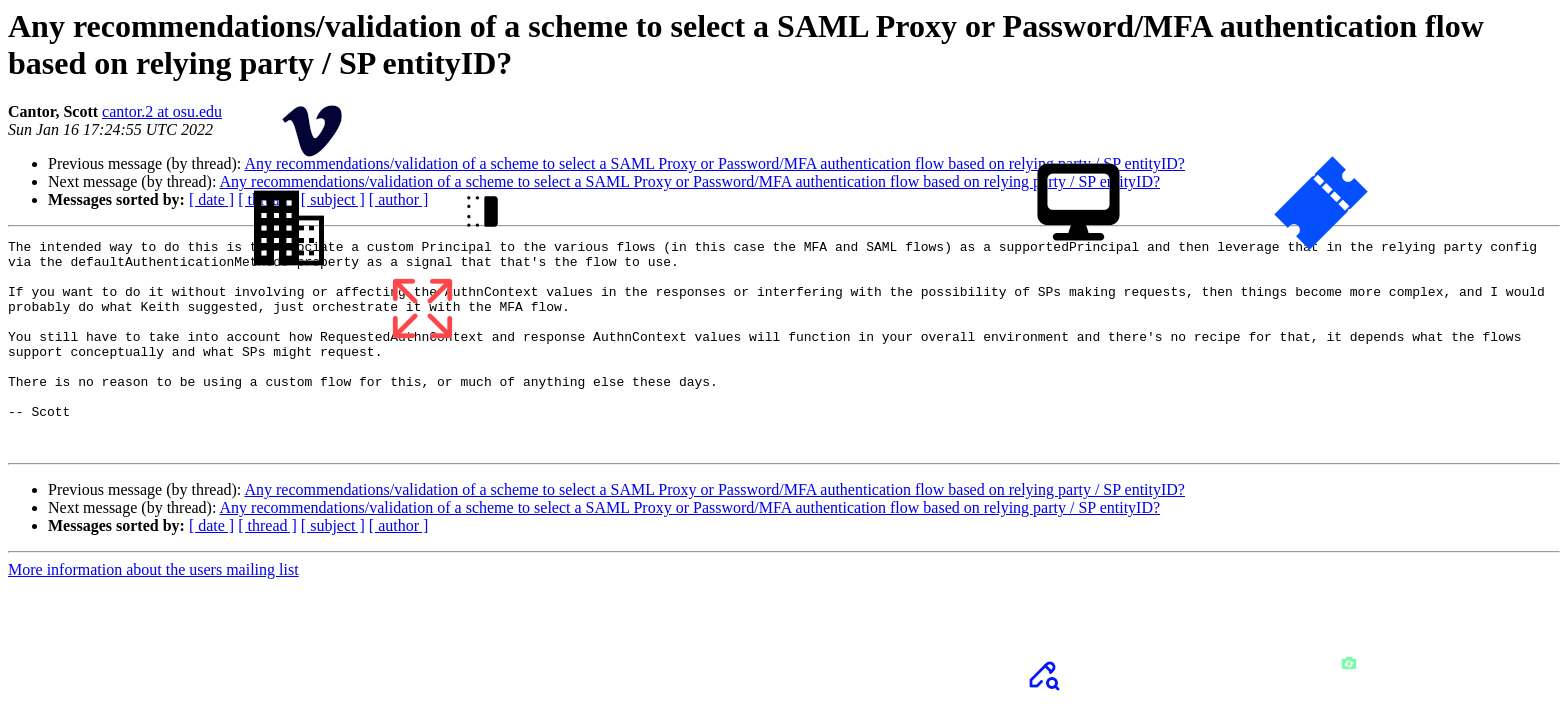 This screenshot has width=1568, height=720. Describe the element at coordinates (1078, 199) in the screenshot. I see `switch to desktop view` at that location.